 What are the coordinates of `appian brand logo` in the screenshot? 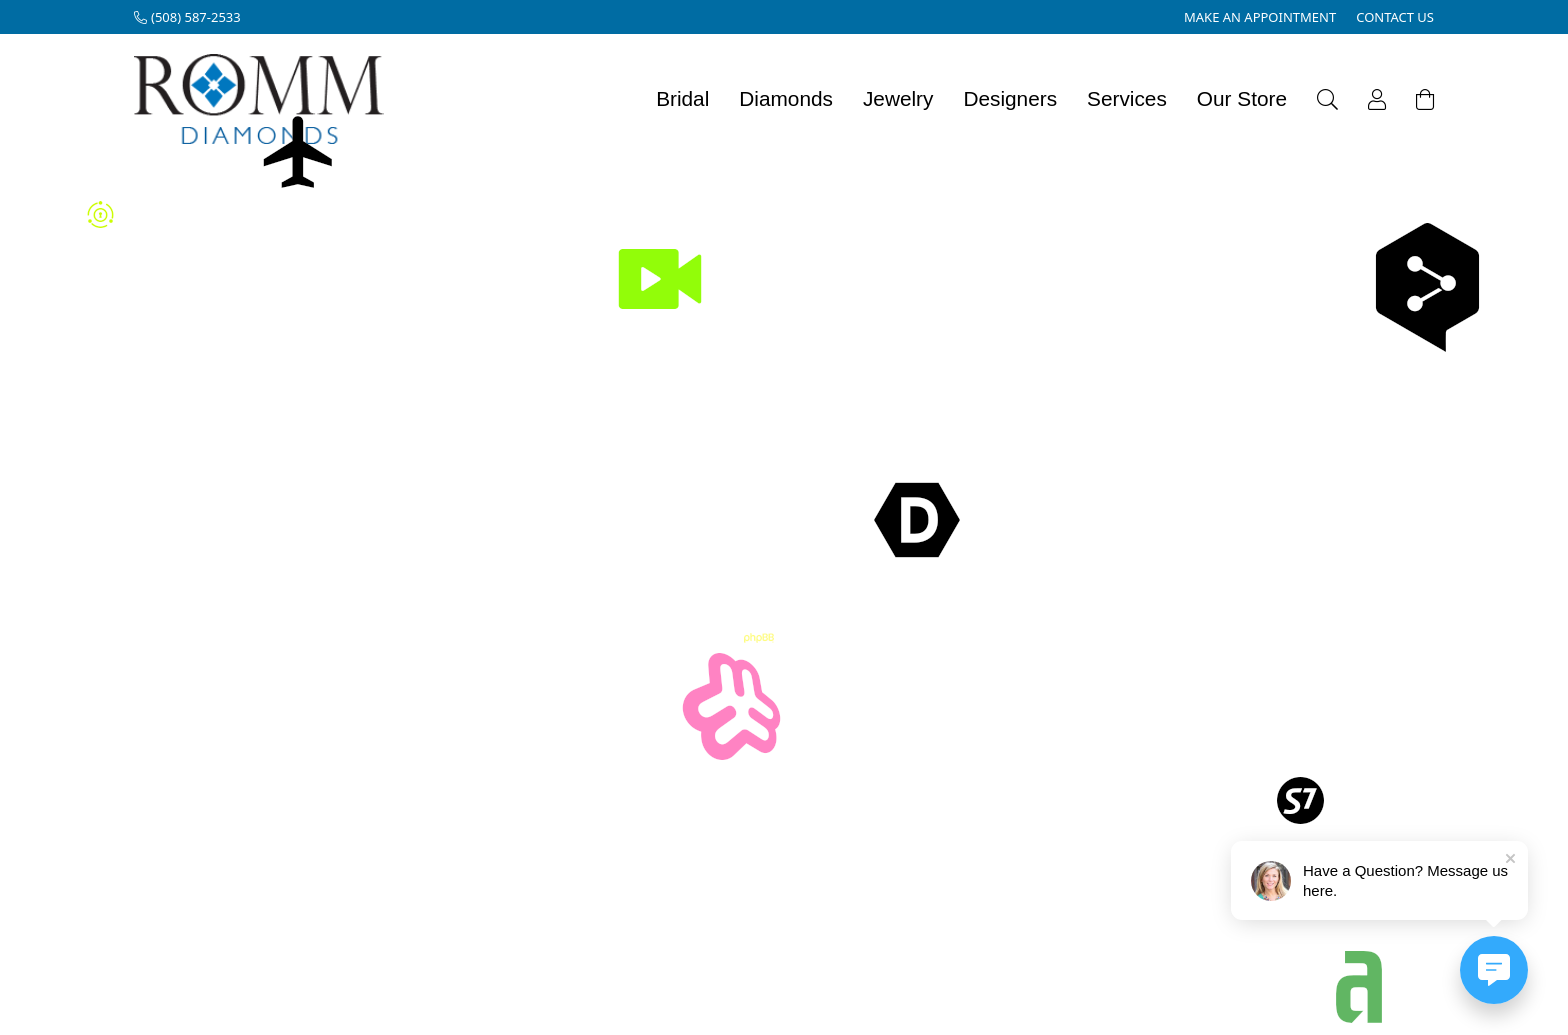 It's located at (1359, 987).